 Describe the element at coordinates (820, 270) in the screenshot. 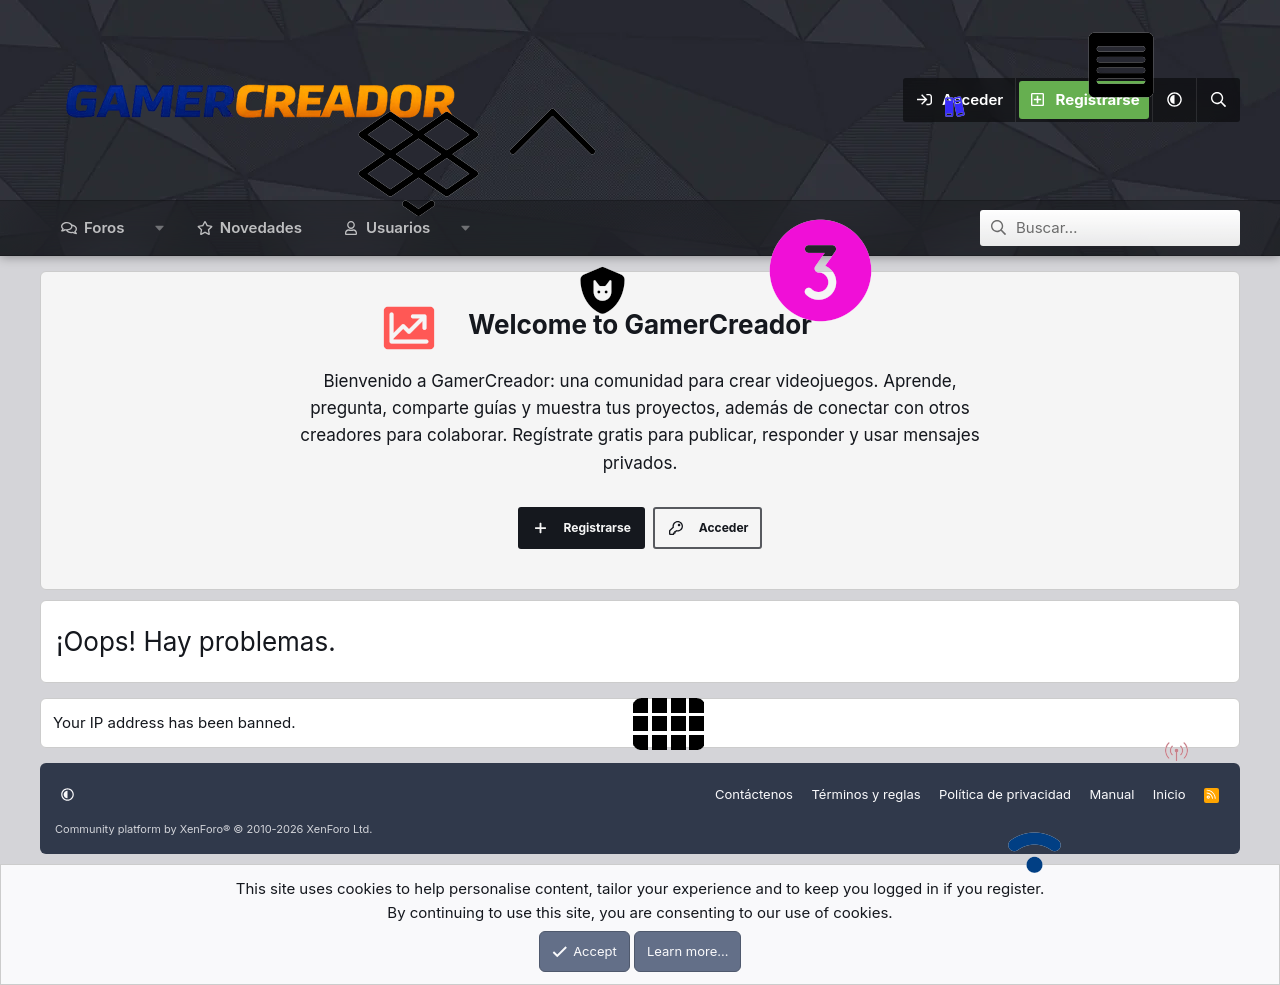

I see `indicates step three in a multi-step process` at that location.